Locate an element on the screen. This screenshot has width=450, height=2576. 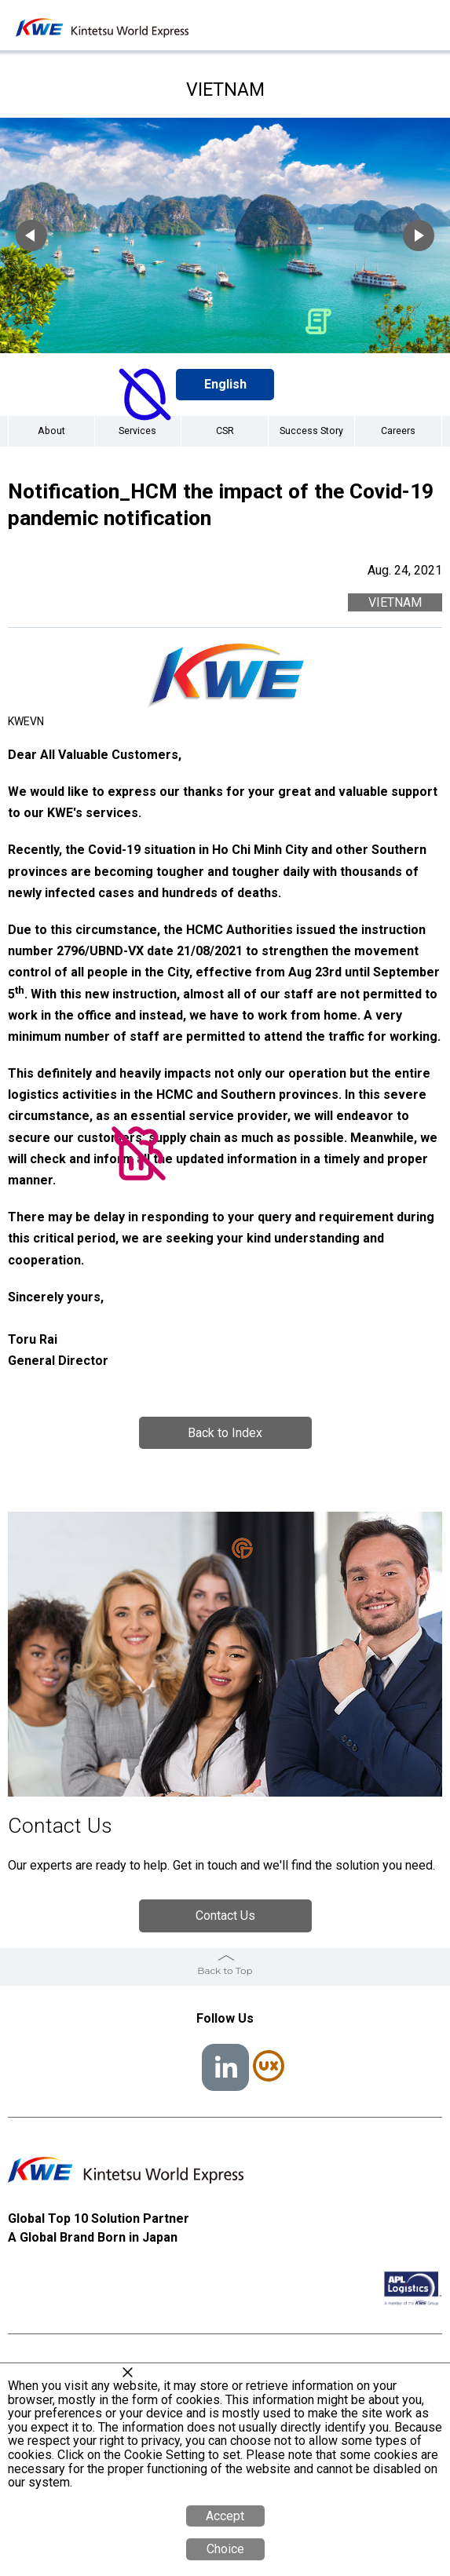
view license or terms of service is located at coordinates (318, 321).